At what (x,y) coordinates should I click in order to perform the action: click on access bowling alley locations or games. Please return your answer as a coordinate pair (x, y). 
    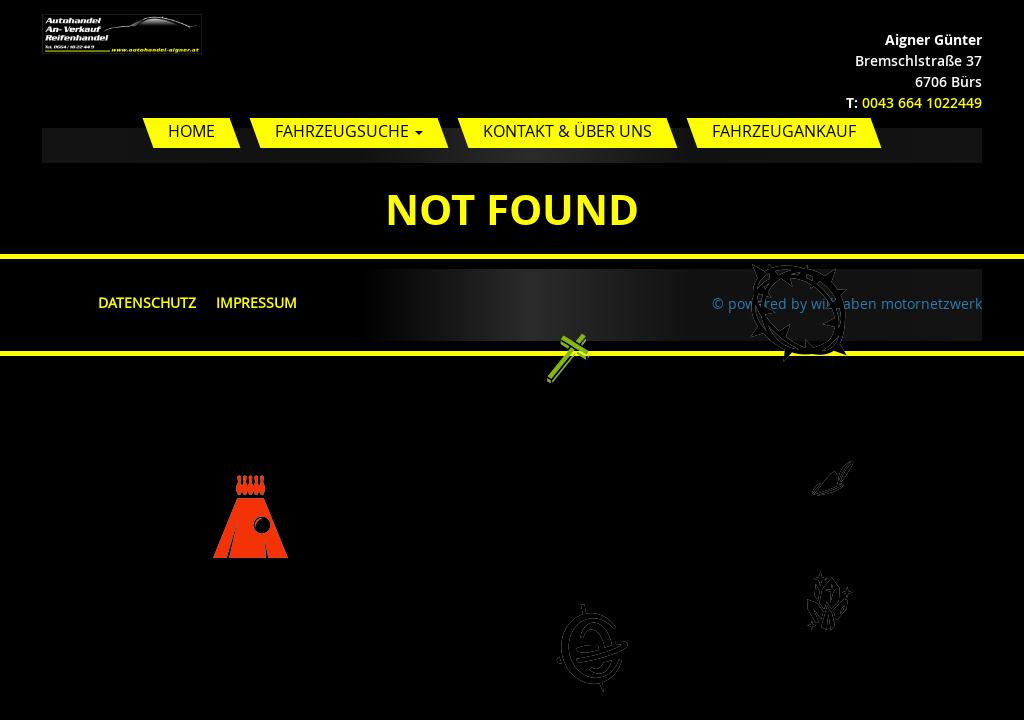
    Looking at the image, I should click on (250, 516).